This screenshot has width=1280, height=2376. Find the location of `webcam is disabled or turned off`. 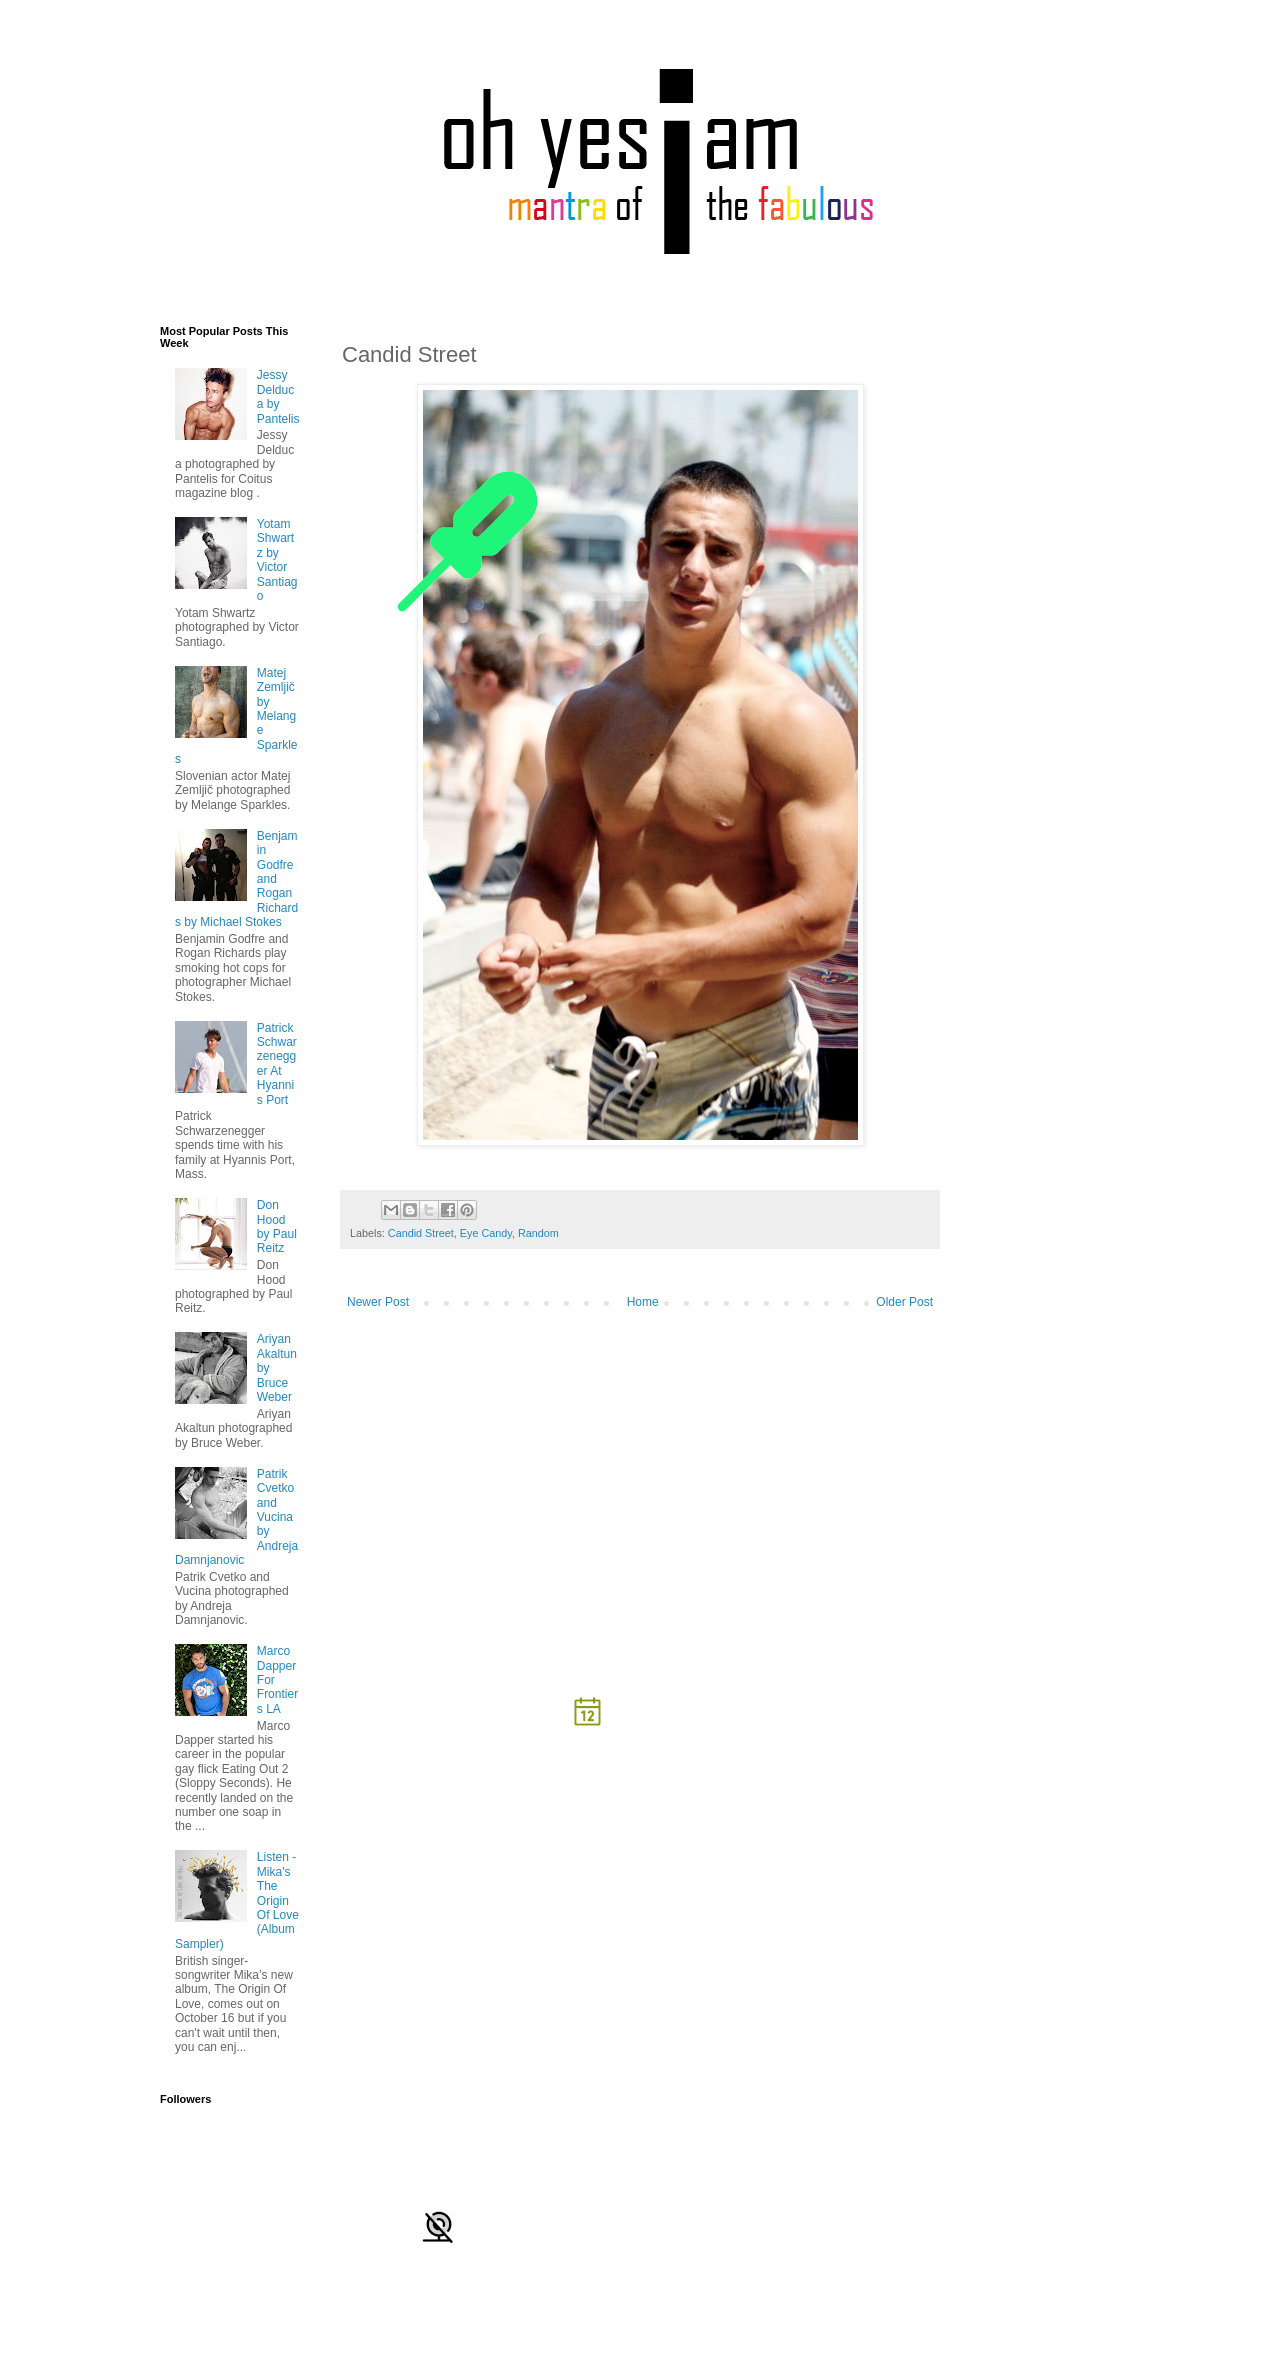

webcam is disabled or turned off is located at coordinates (439, 2228).